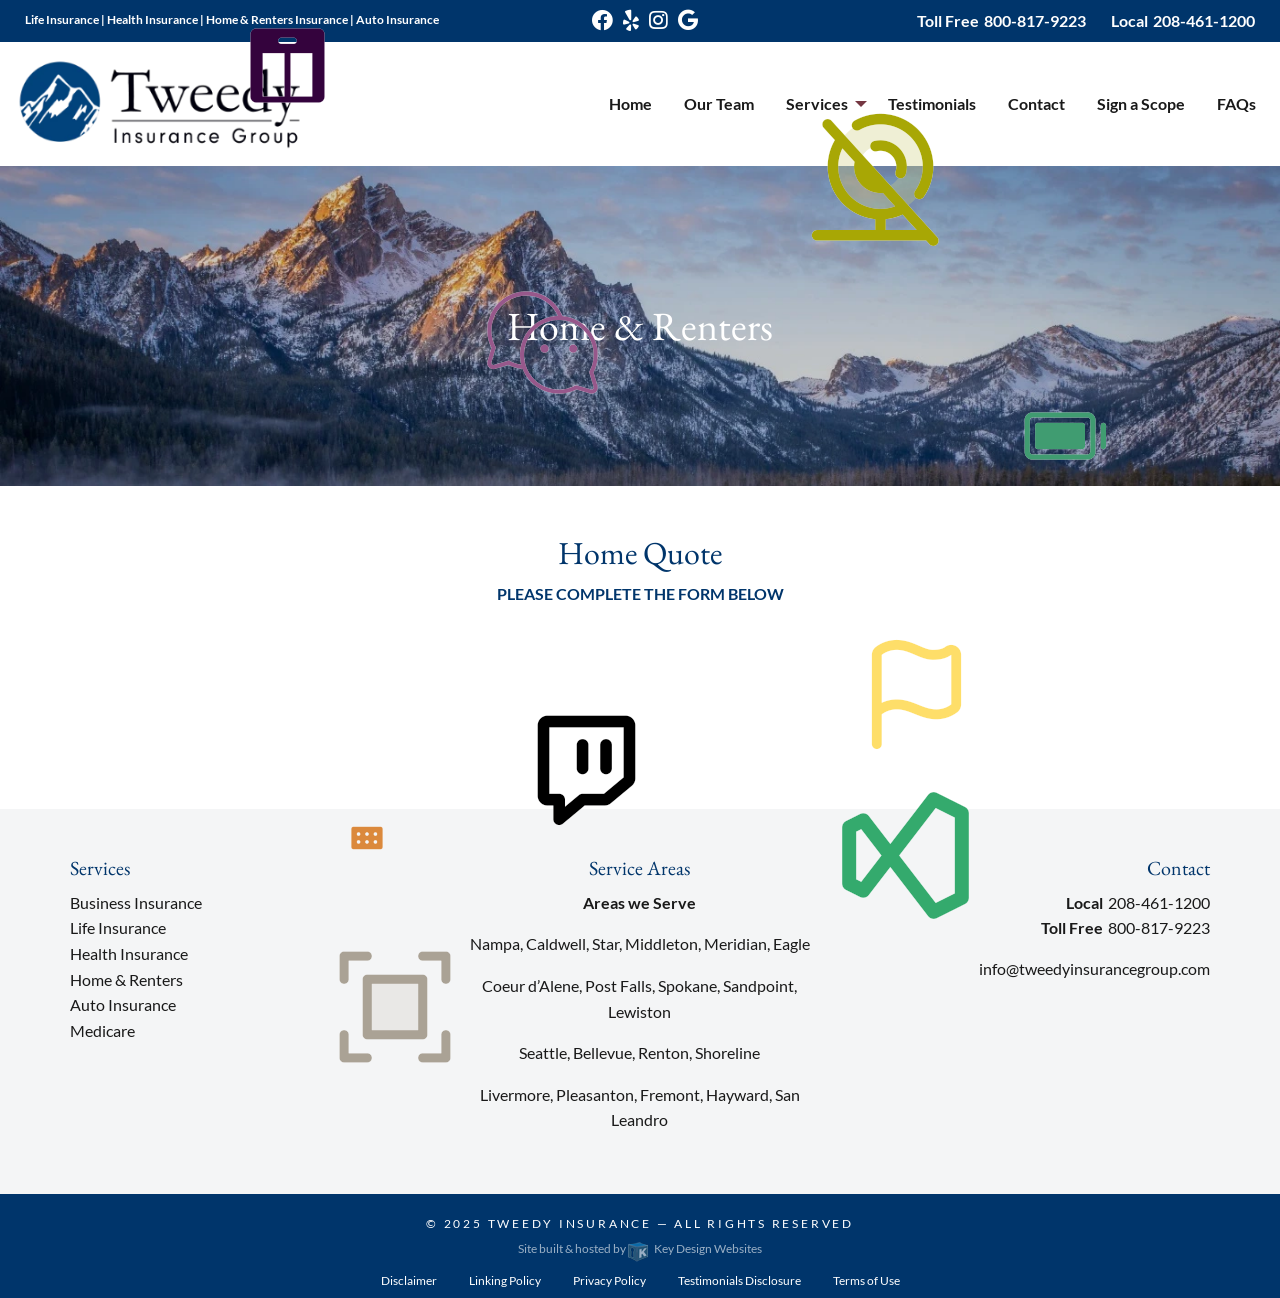 The width and height of the screenshot is (1280, 1298). I want to click on drag to reorder or rearrange items, so click(367, 838).